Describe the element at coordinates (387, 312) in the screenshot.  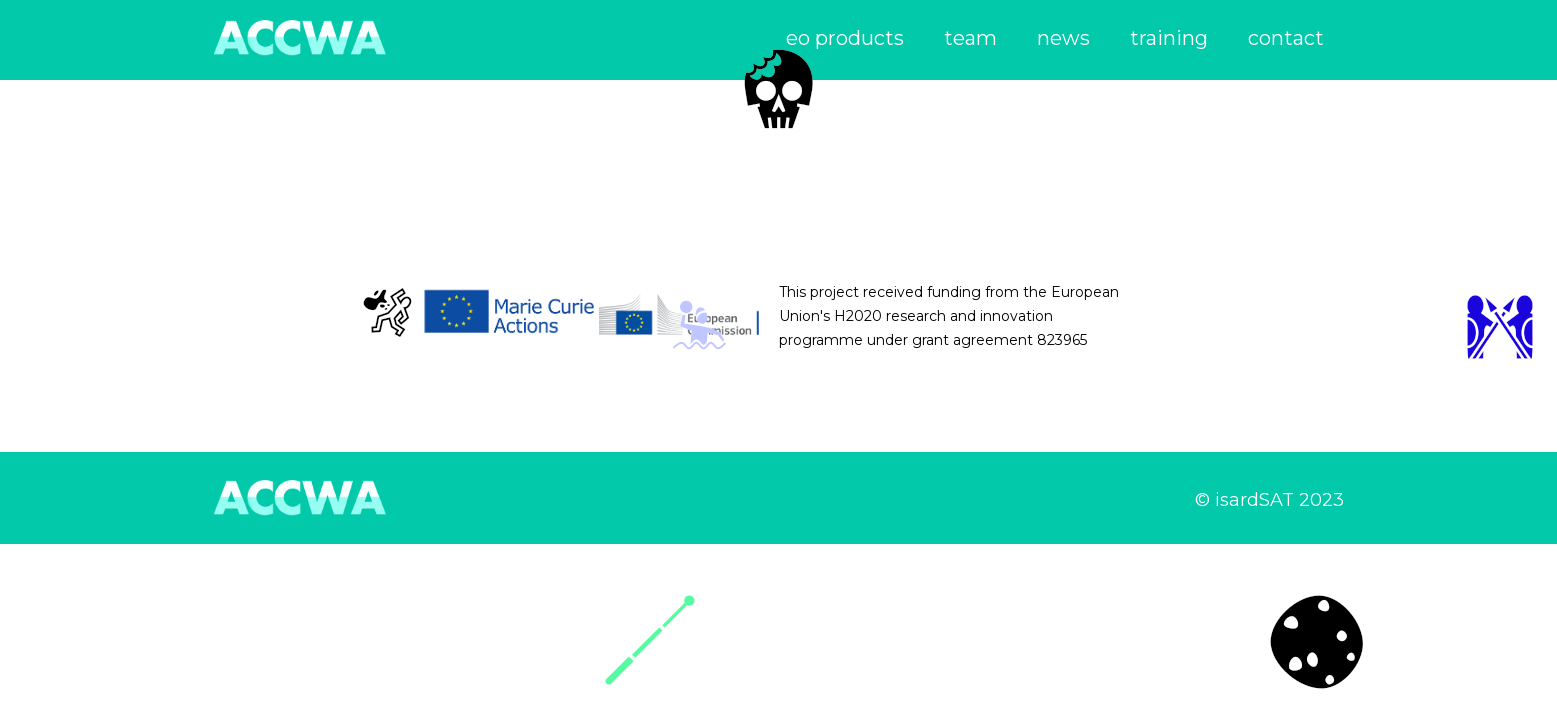
I see `indicates a crime scene or murder mystery game element` at that location.